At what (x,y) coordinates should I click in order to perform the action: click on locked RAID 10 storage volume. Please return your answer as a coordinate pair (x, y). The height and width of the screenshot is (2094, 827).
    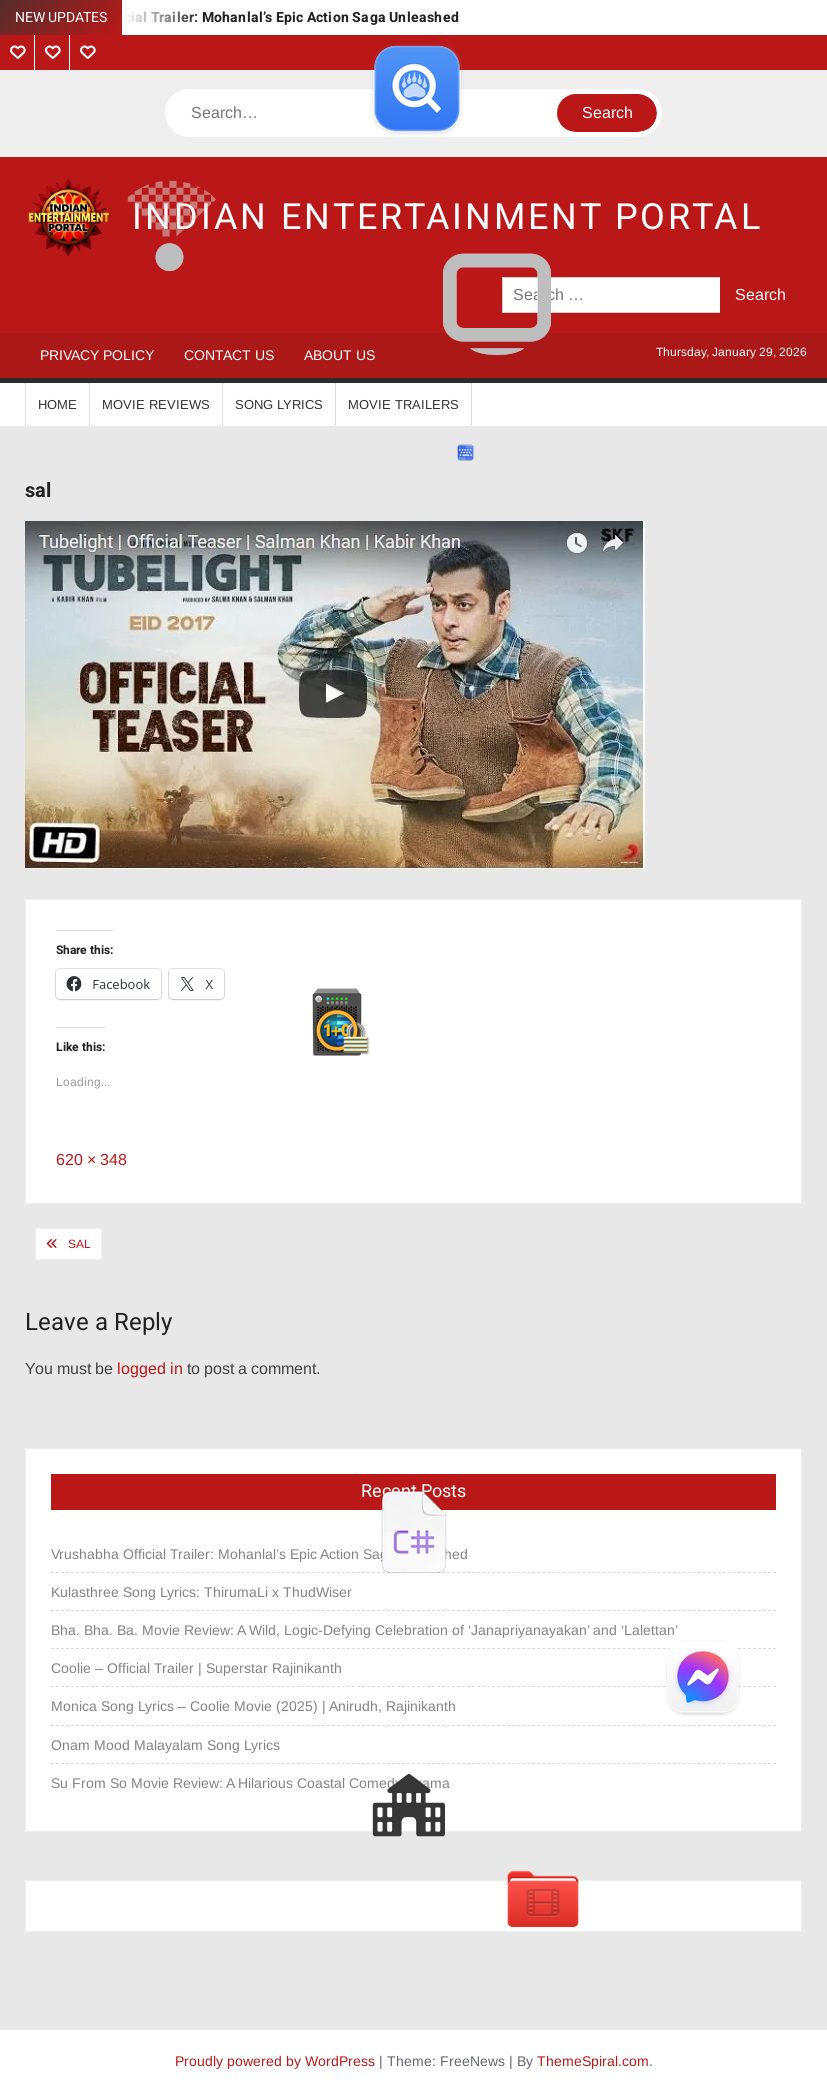
    Looking at the image, I should click on (337, 1022).